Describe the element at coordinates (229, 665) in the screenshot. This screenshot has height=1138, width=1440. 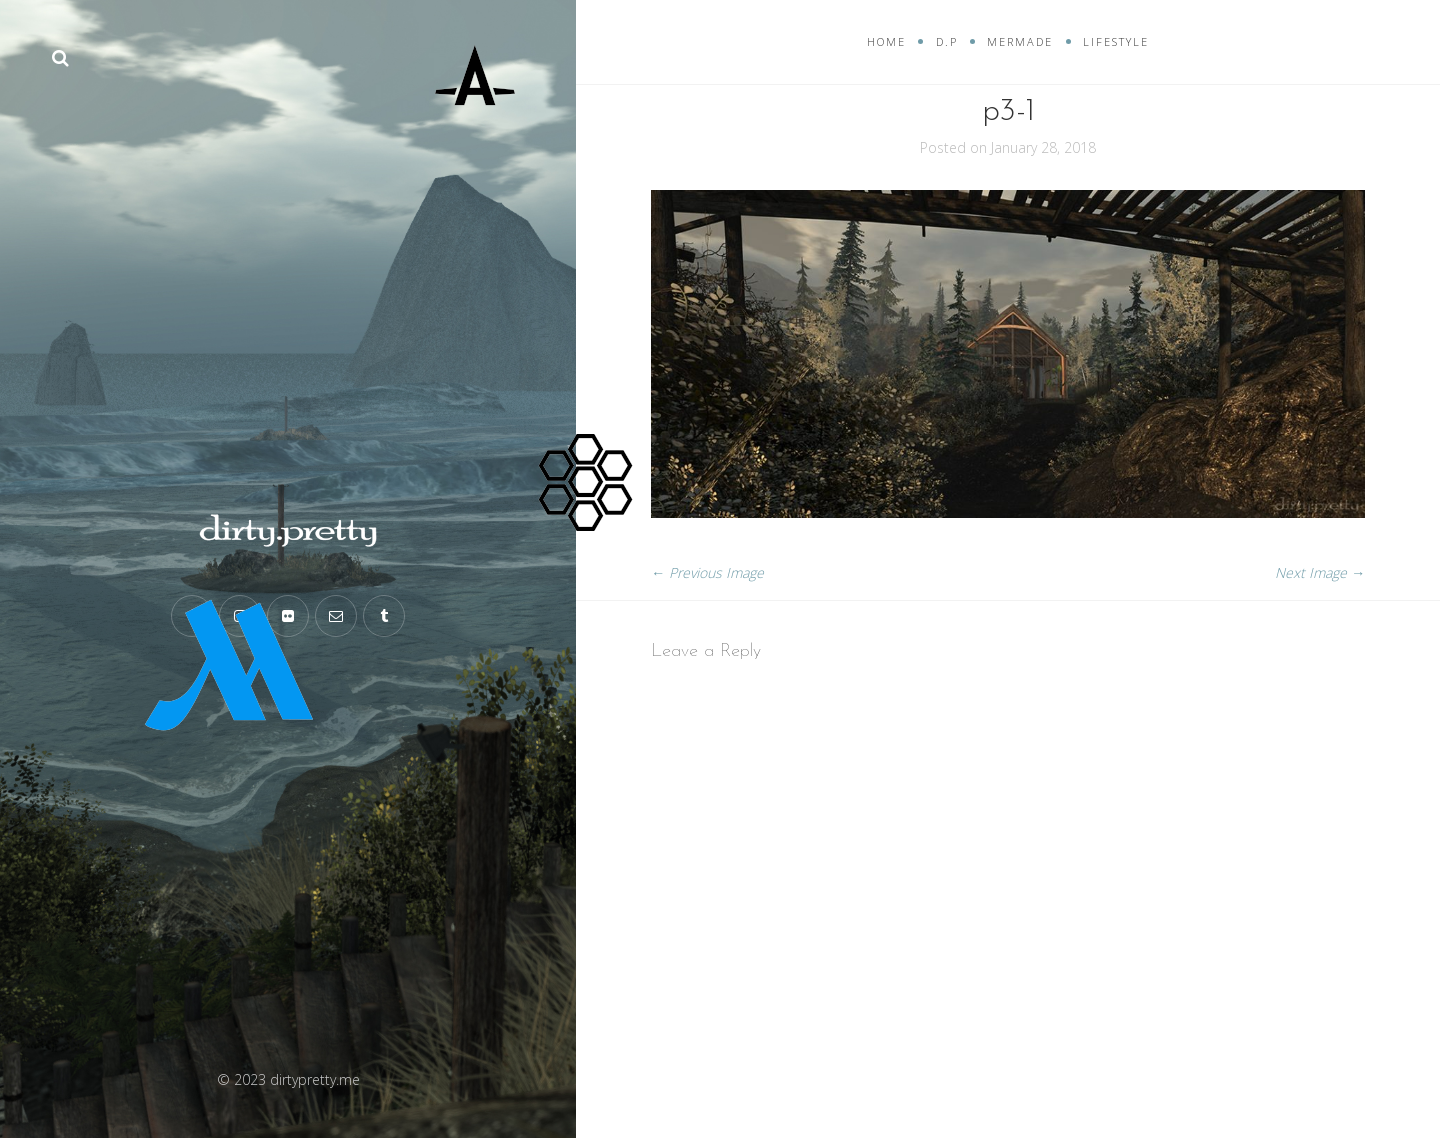
I see `open the Marriott hotel booking app` at that location.